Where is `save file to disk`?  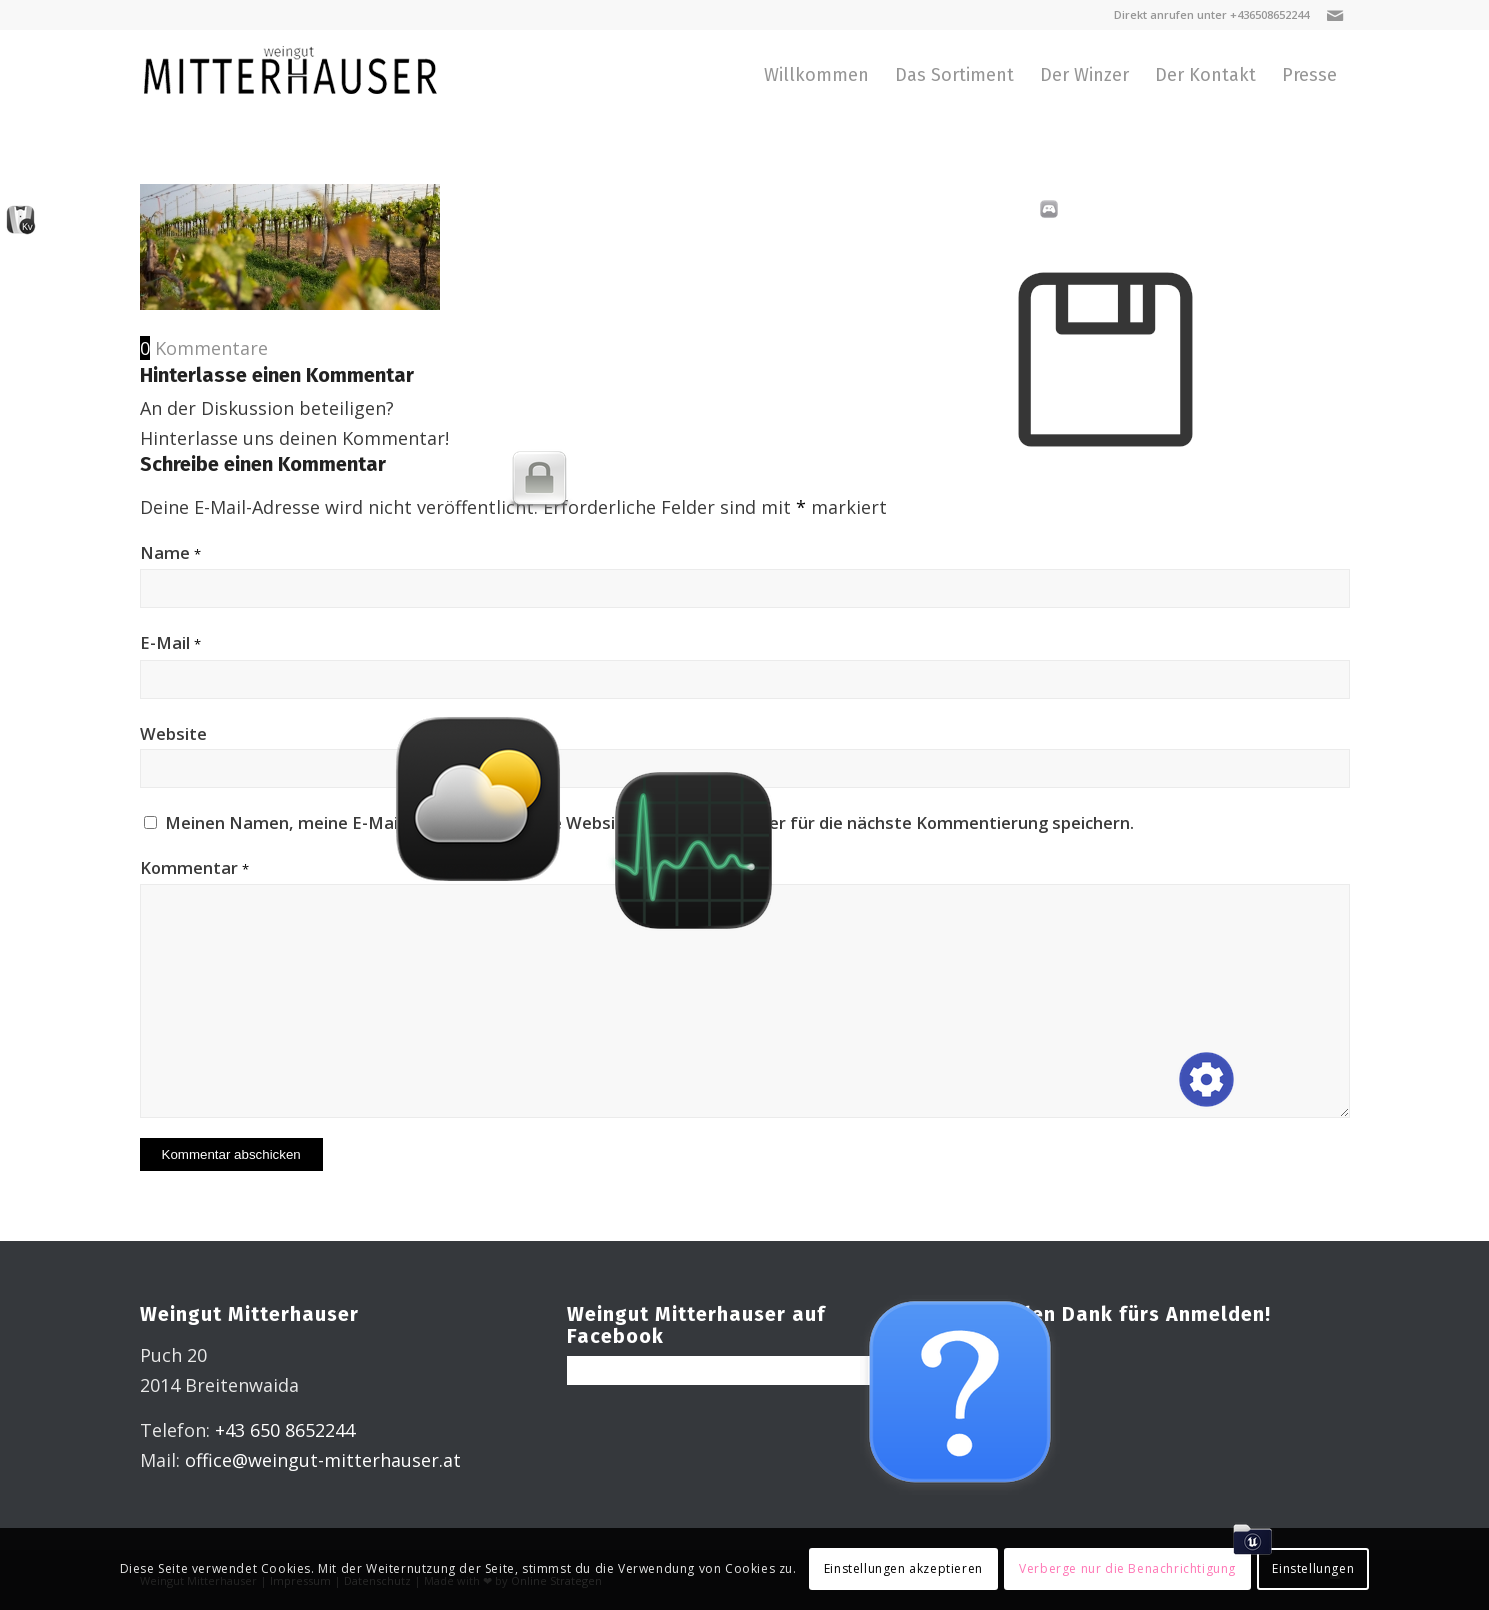 save file to disk is located at coordinates (1105, 359).